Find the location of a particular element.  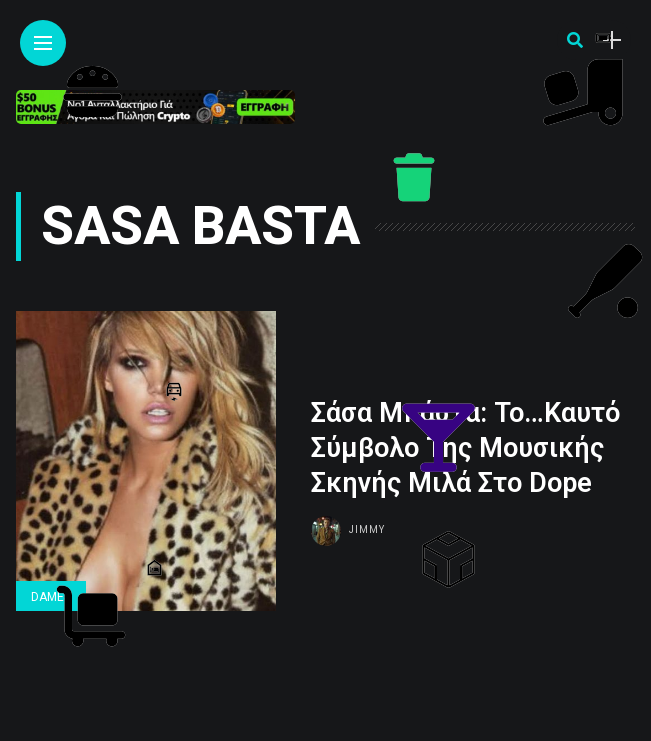

indicates current battery level is located at coordinates (603, 38).